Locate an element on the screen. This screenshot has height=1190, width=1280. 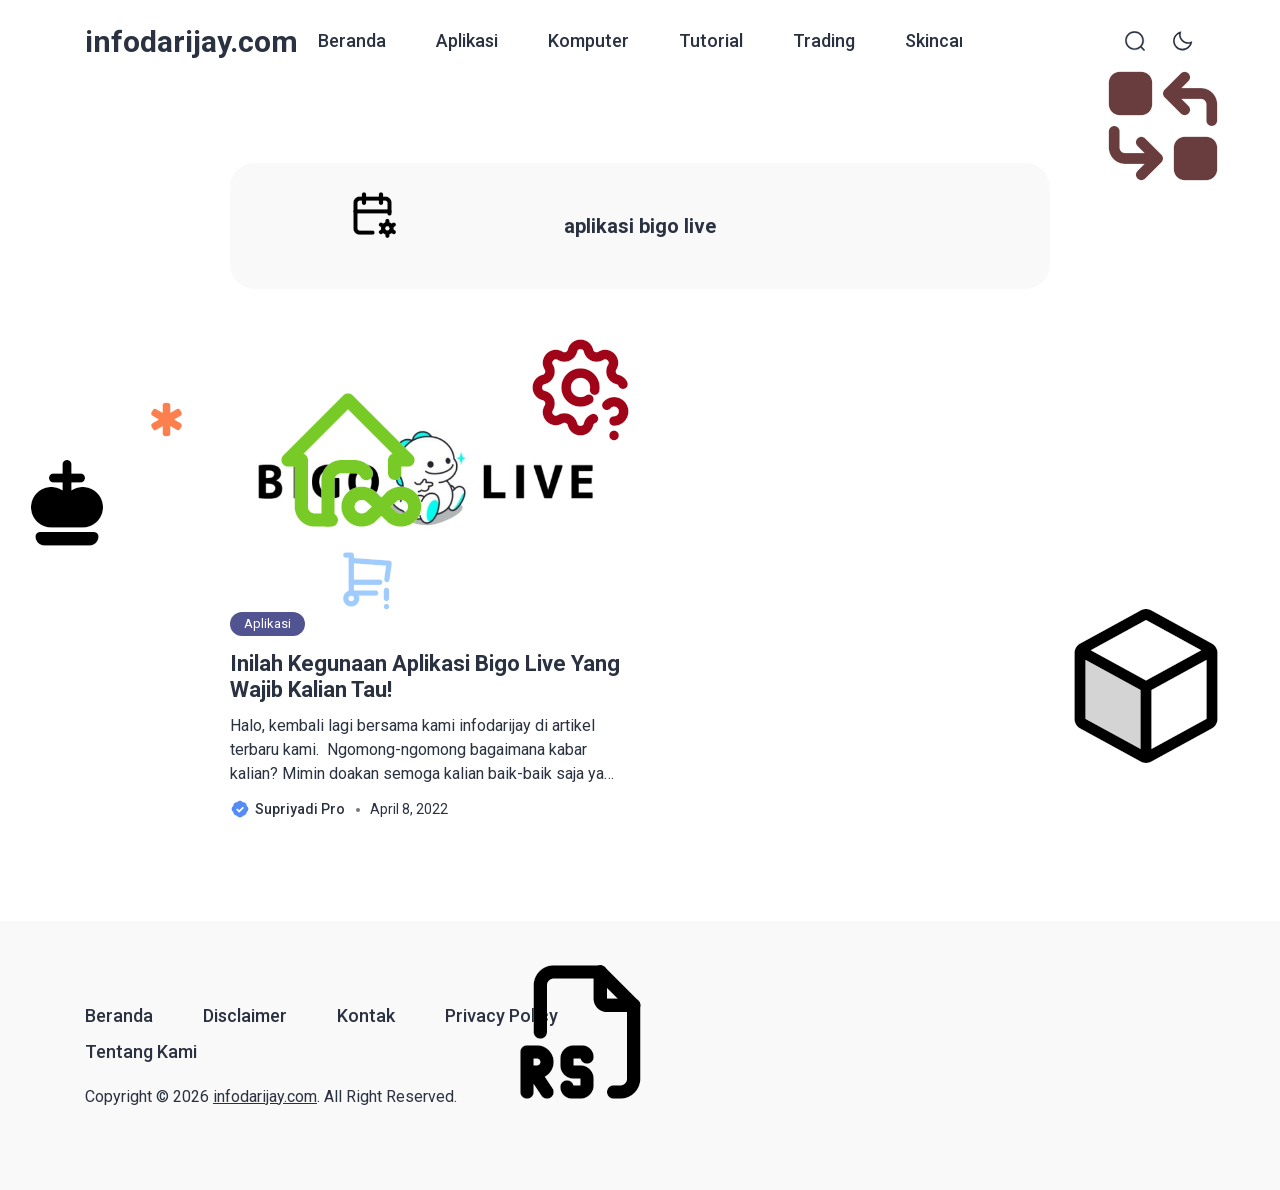
replace or swap selected items is located at coordinates (1163, 126).